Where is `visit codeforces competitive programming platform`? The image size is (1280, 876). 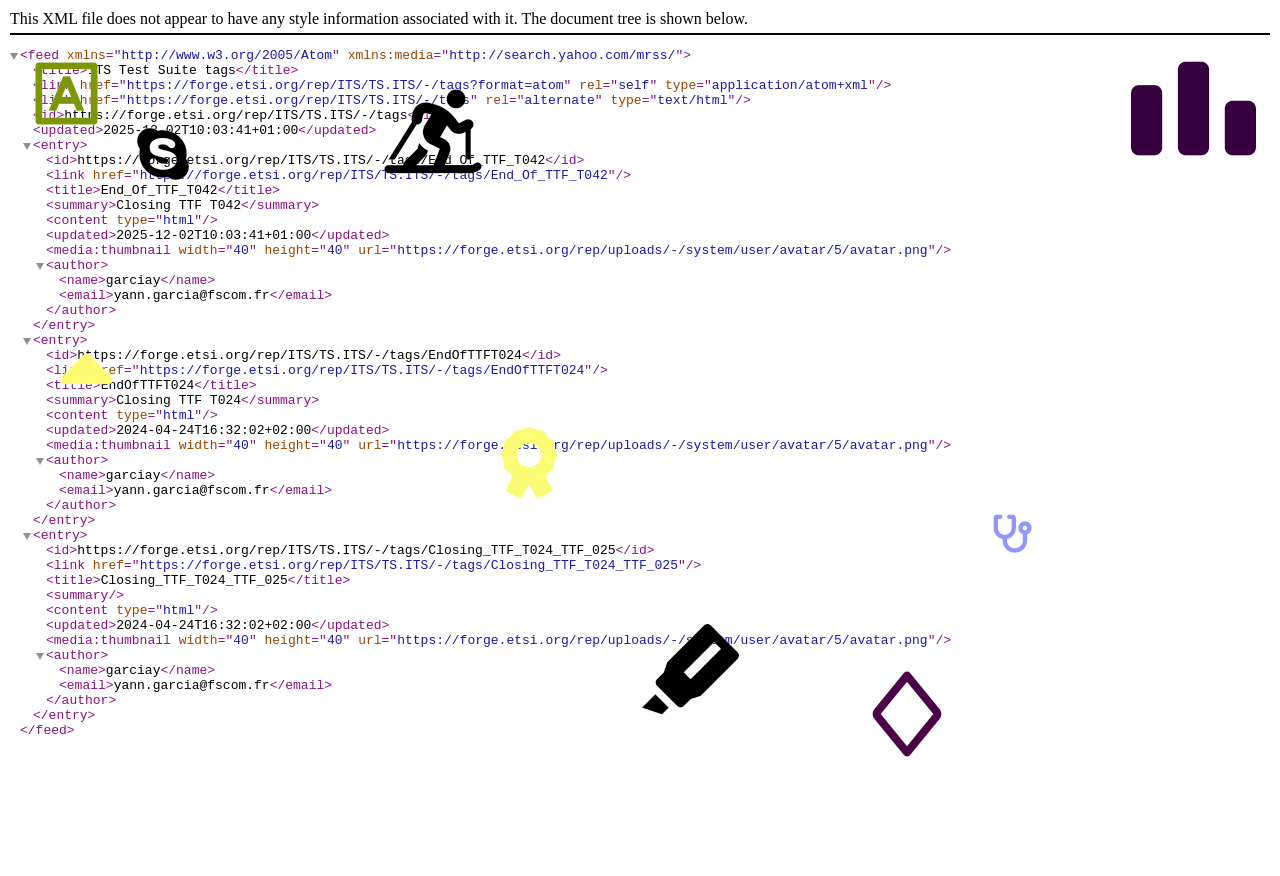 visit codeforces competitive programming platform is located at coordinates (1193, 108).